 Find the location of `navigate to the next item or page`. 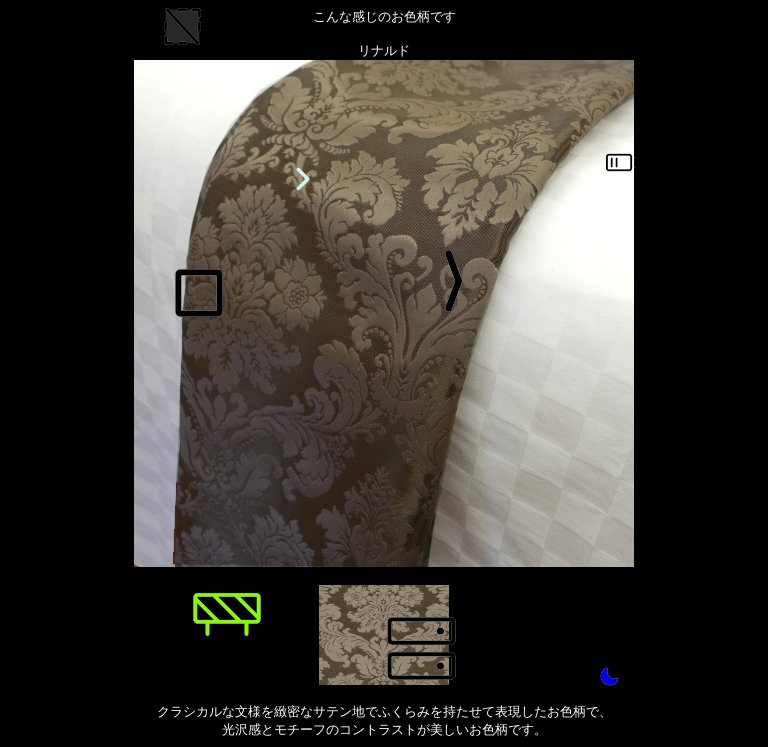

navigate to the next item or page is located at coordinates (452, 281).